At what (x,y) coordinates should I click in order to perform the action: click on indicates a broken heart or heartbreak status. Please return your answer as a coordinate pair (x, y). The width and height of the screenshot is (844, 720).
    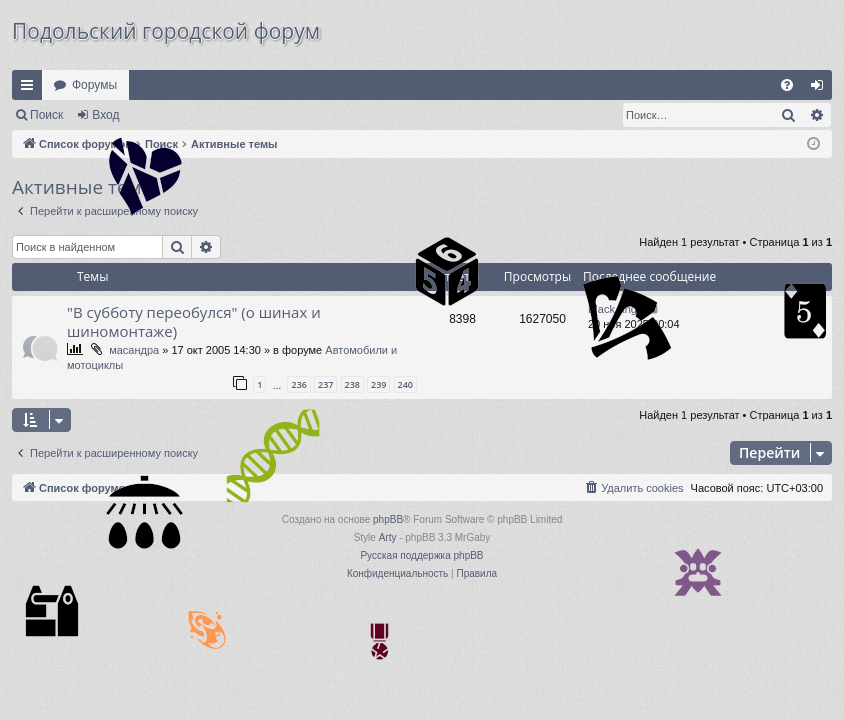
    Looking at the image, I should click on (145, 177).